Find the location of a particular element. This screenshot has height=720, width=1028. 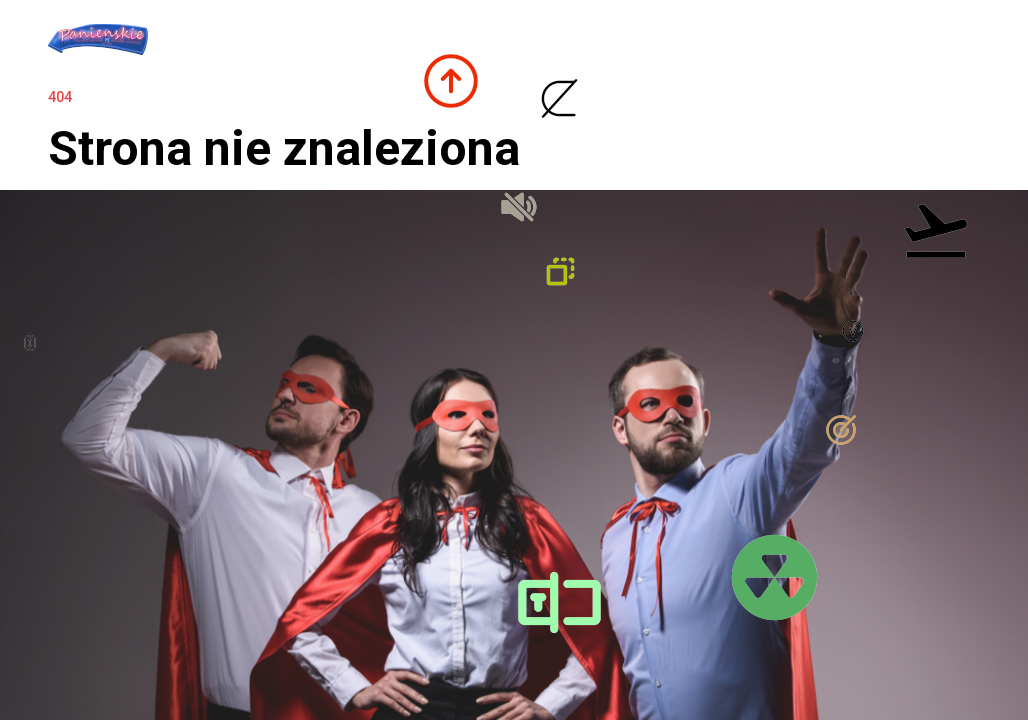

enter or edit text in a form field is located at coordinates (559, 602).